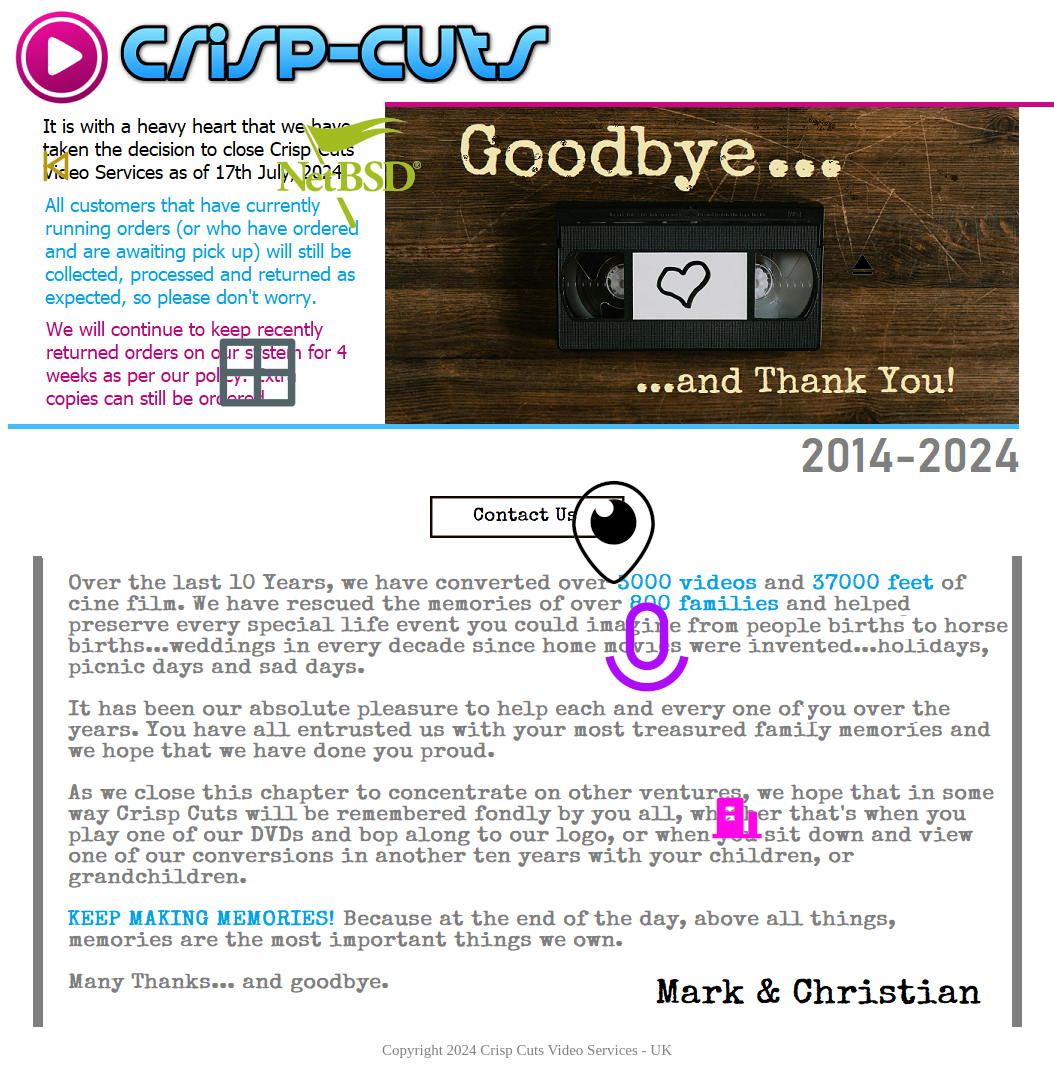 Image resolution: width=1054 pixels, height=1091 pixels. Describe the element at coordinates (862, 265) in the screenshot. I see `eject media or disc` at that location.